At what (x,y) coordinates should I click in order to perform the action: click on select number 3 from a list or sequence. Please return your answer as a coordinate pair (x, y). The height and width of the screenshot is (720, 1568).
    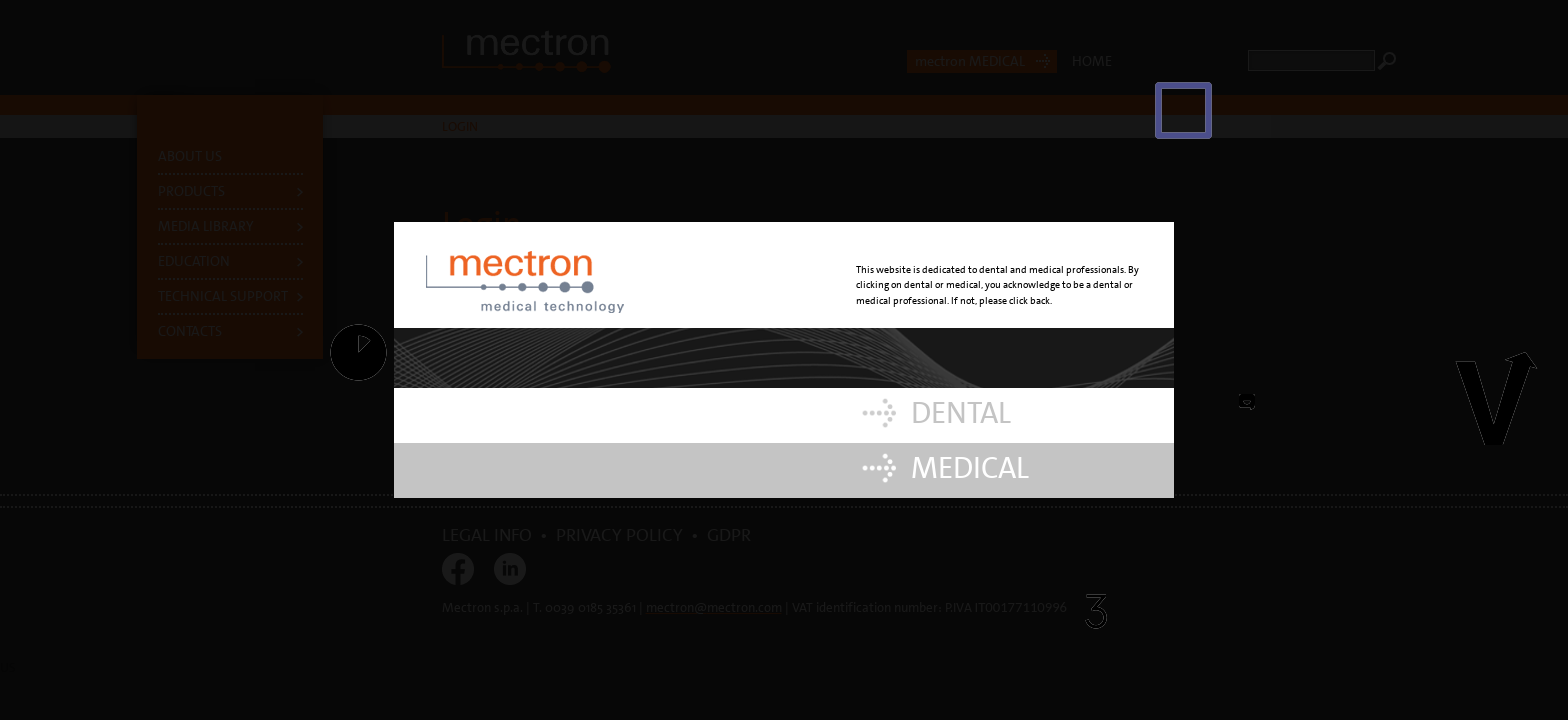
    Looking at the image, I should click on (1096, 611).